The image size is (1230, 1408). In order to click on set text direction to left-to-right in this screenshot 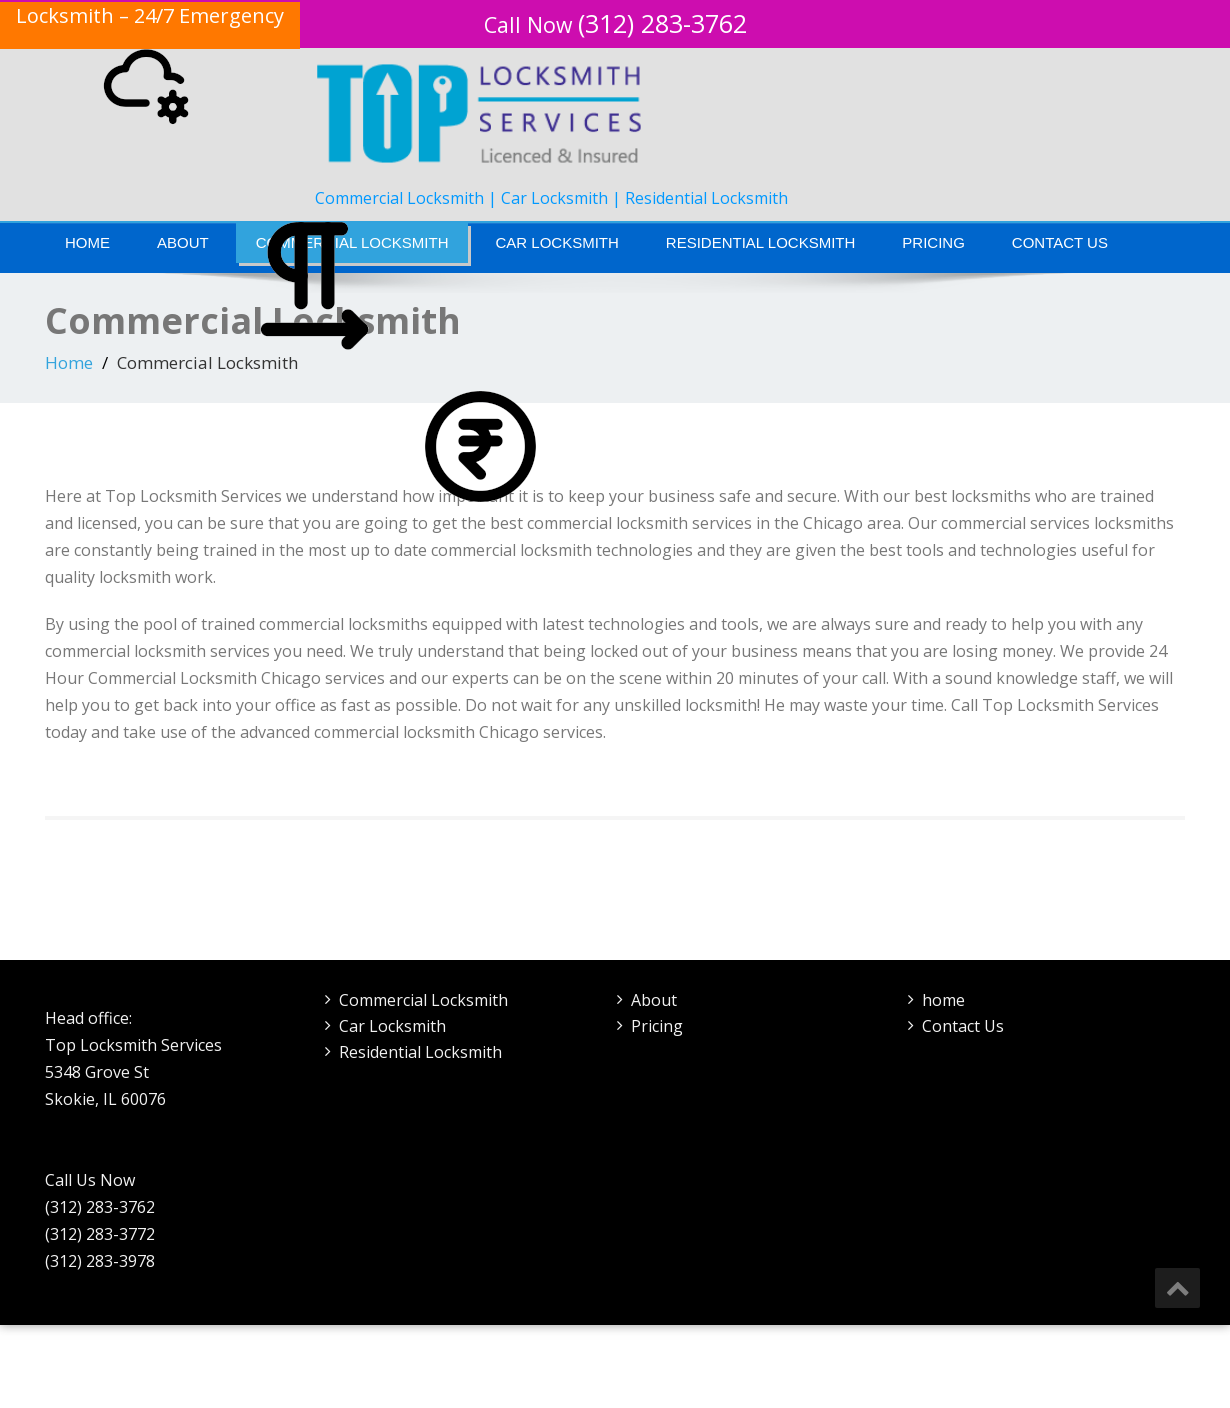, I will do `click(314, 282)`.